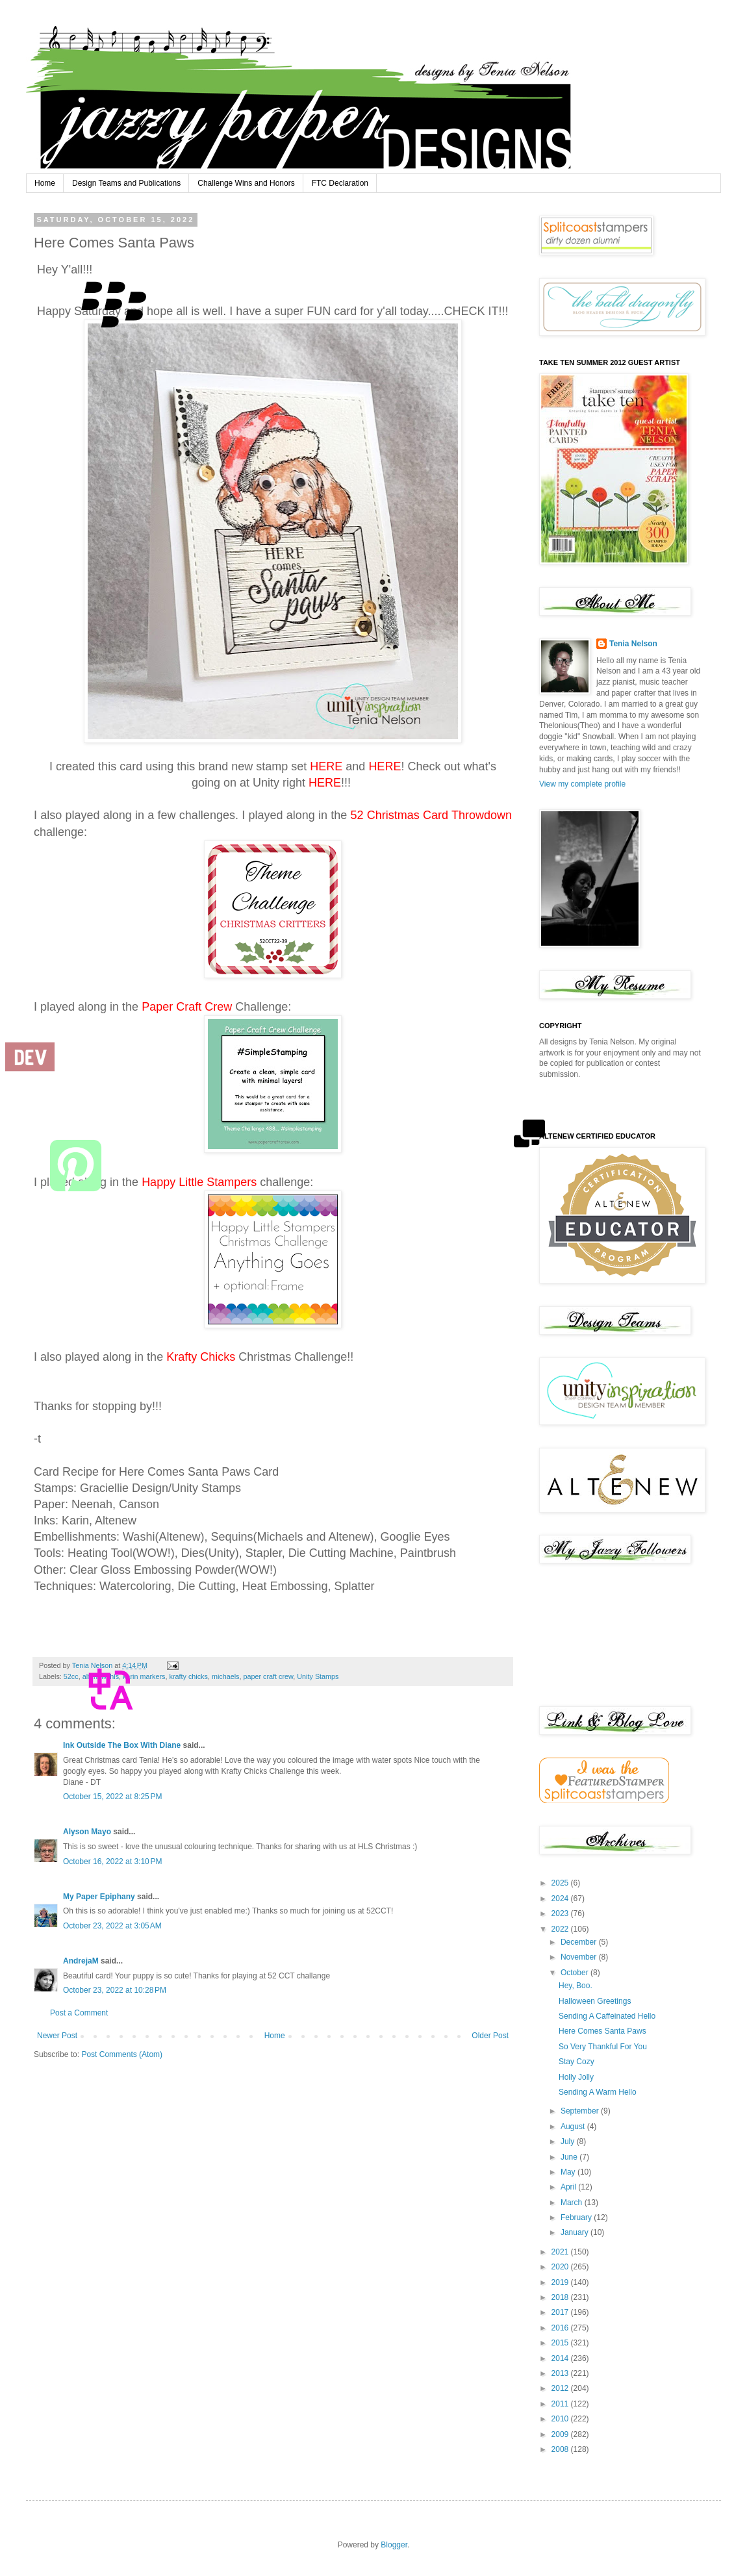  I want to click on open duplicati backup software, so click(529, 1133).